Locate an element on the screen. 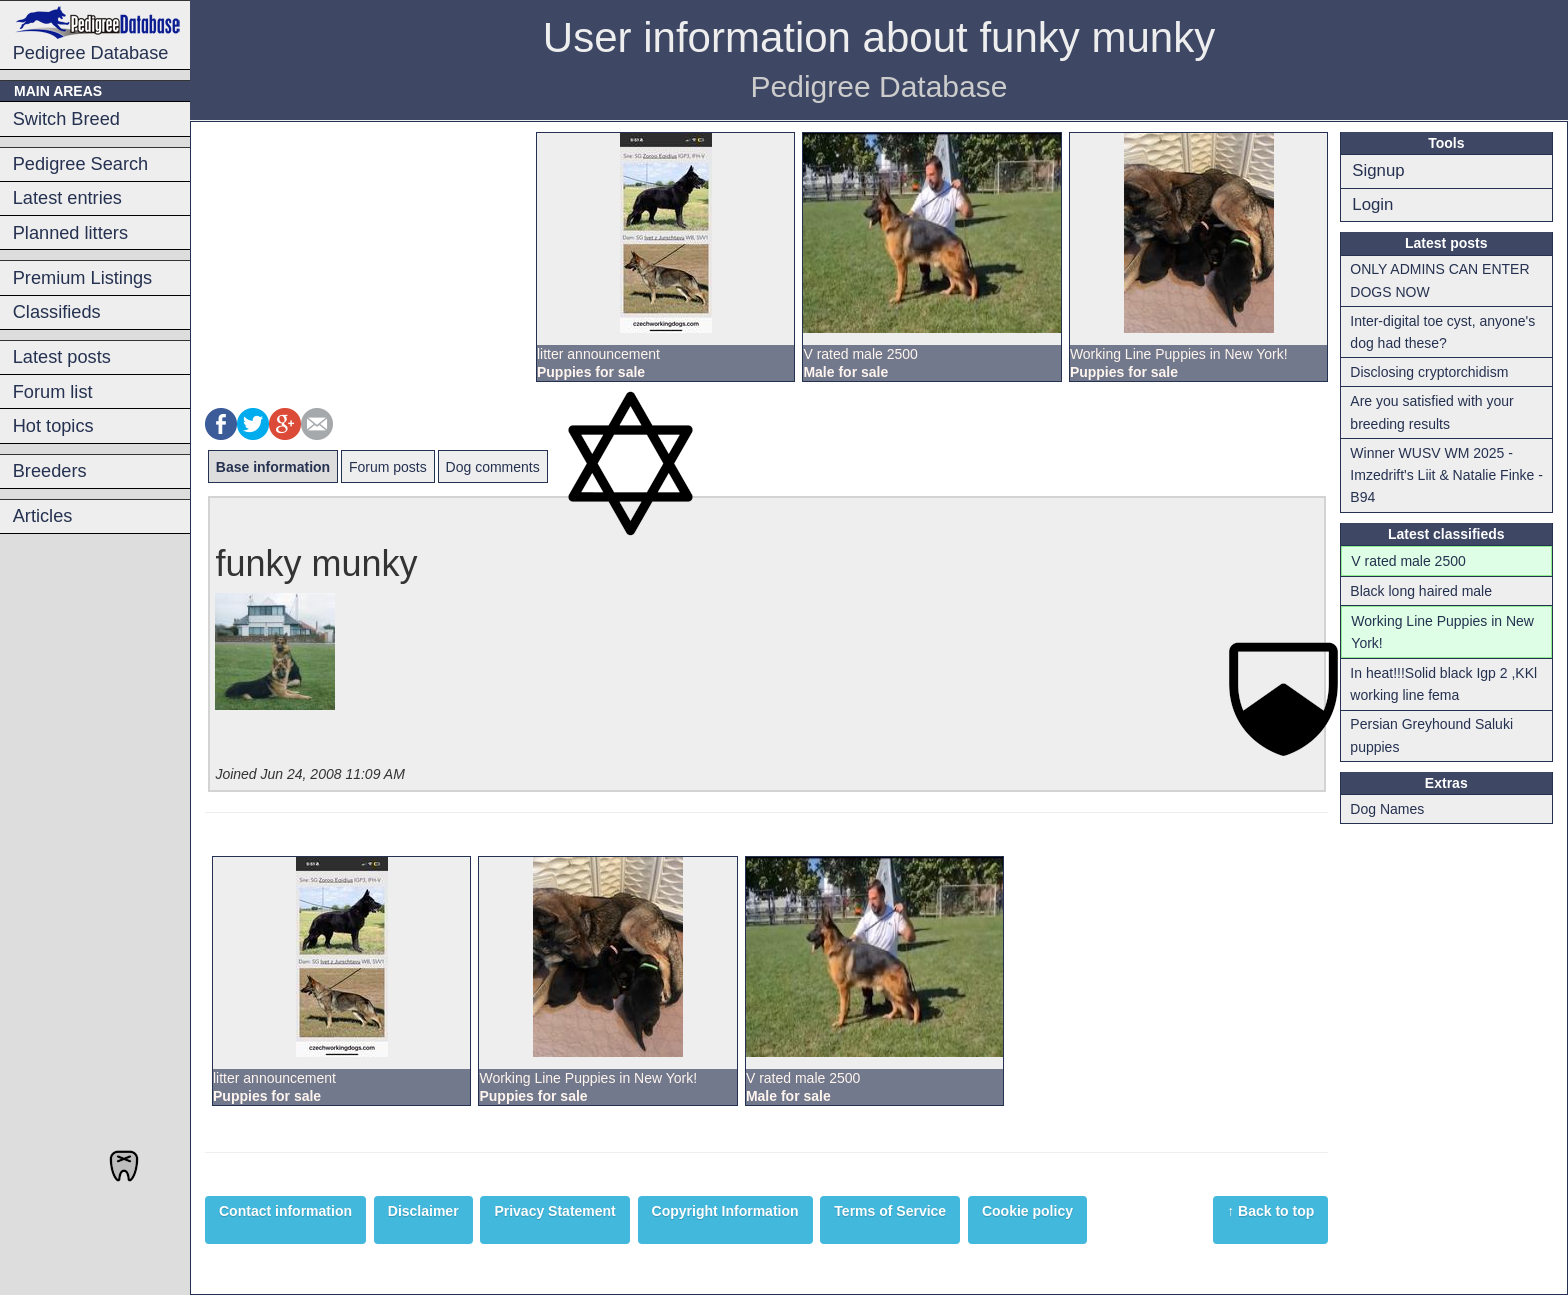  access dental care or dentist information is located at coordinates (124, 1166).